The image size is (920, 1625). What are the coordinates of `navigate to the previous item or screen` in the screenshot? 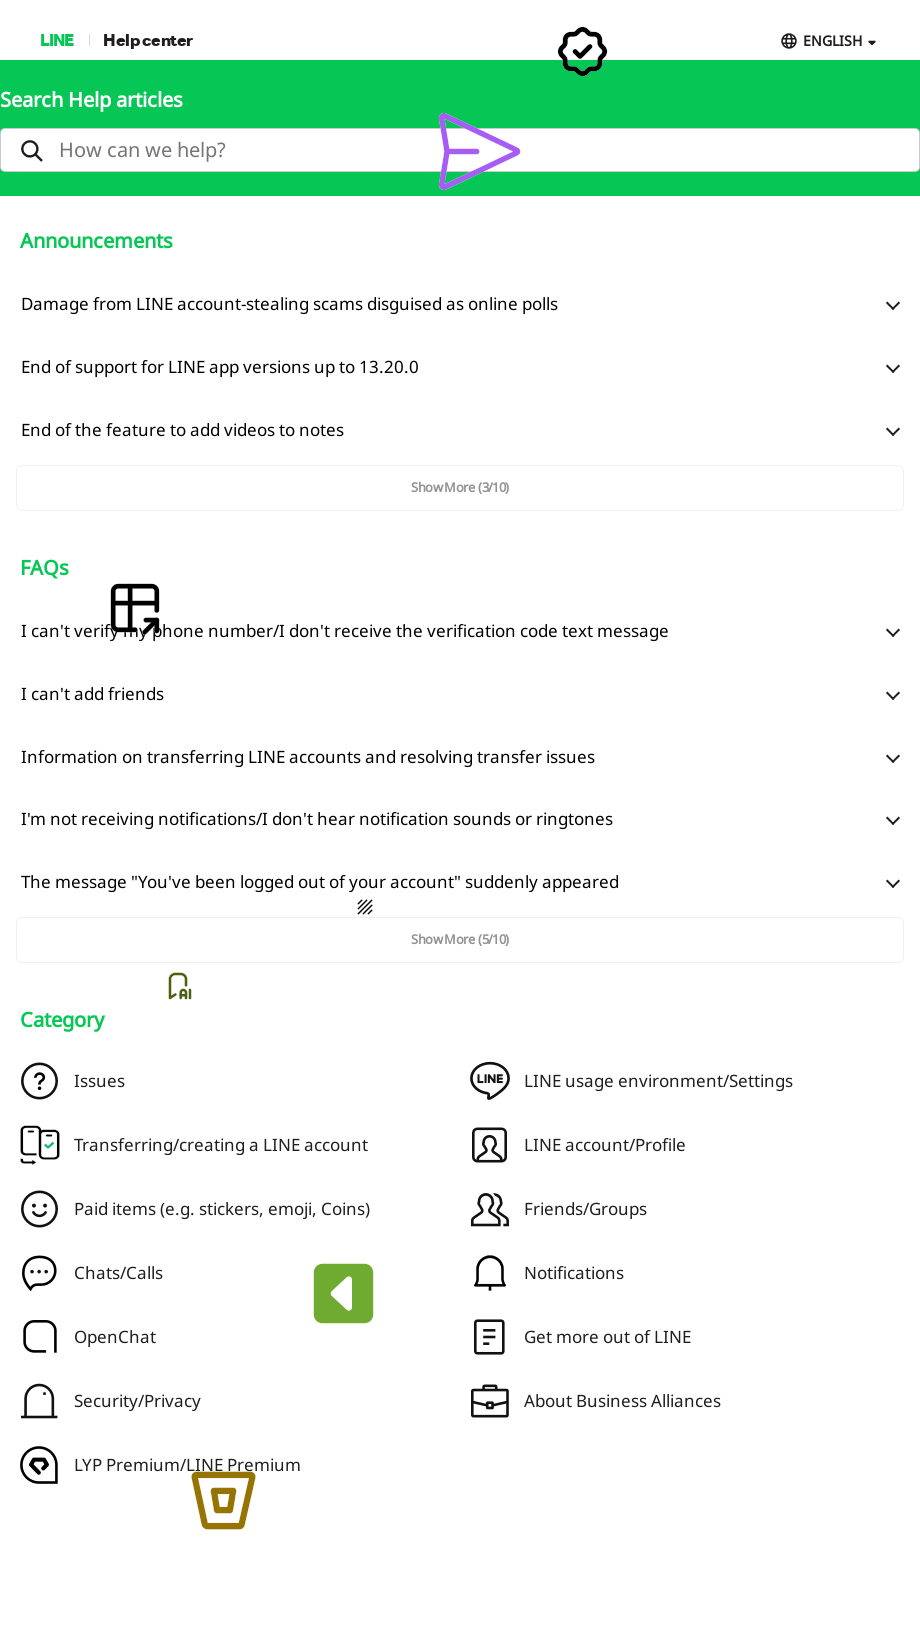 It's located at (343, 1293).